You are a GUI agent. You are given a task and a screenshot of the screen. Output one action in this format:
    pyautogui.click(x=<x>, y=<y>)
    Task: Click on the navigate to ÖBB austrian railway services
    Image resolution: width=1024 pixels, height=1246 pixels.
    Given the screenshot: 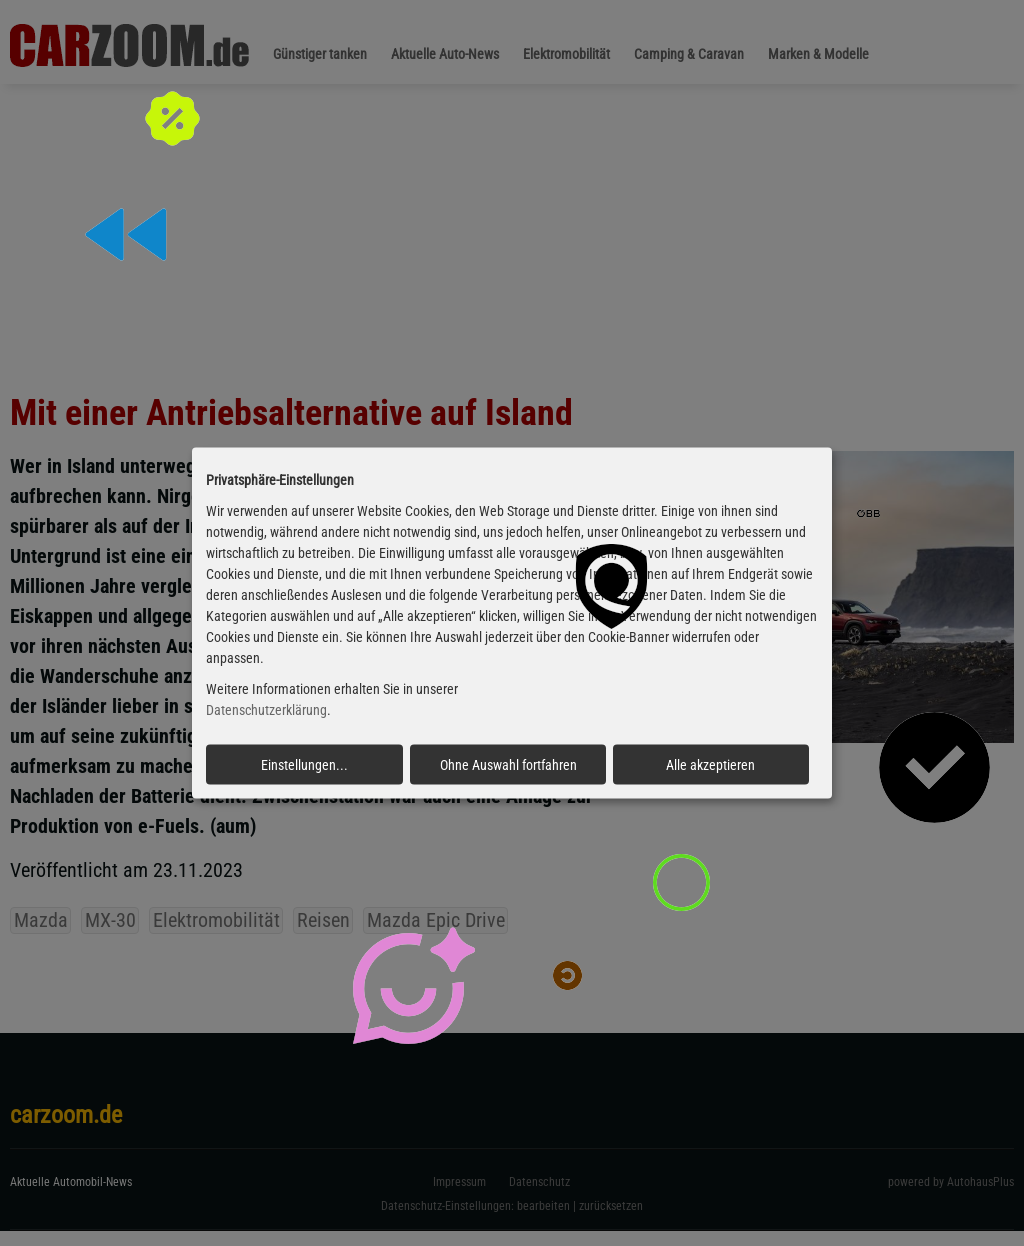 What is the action you would take?
    pyautogui.click(x=868, y=513)
    